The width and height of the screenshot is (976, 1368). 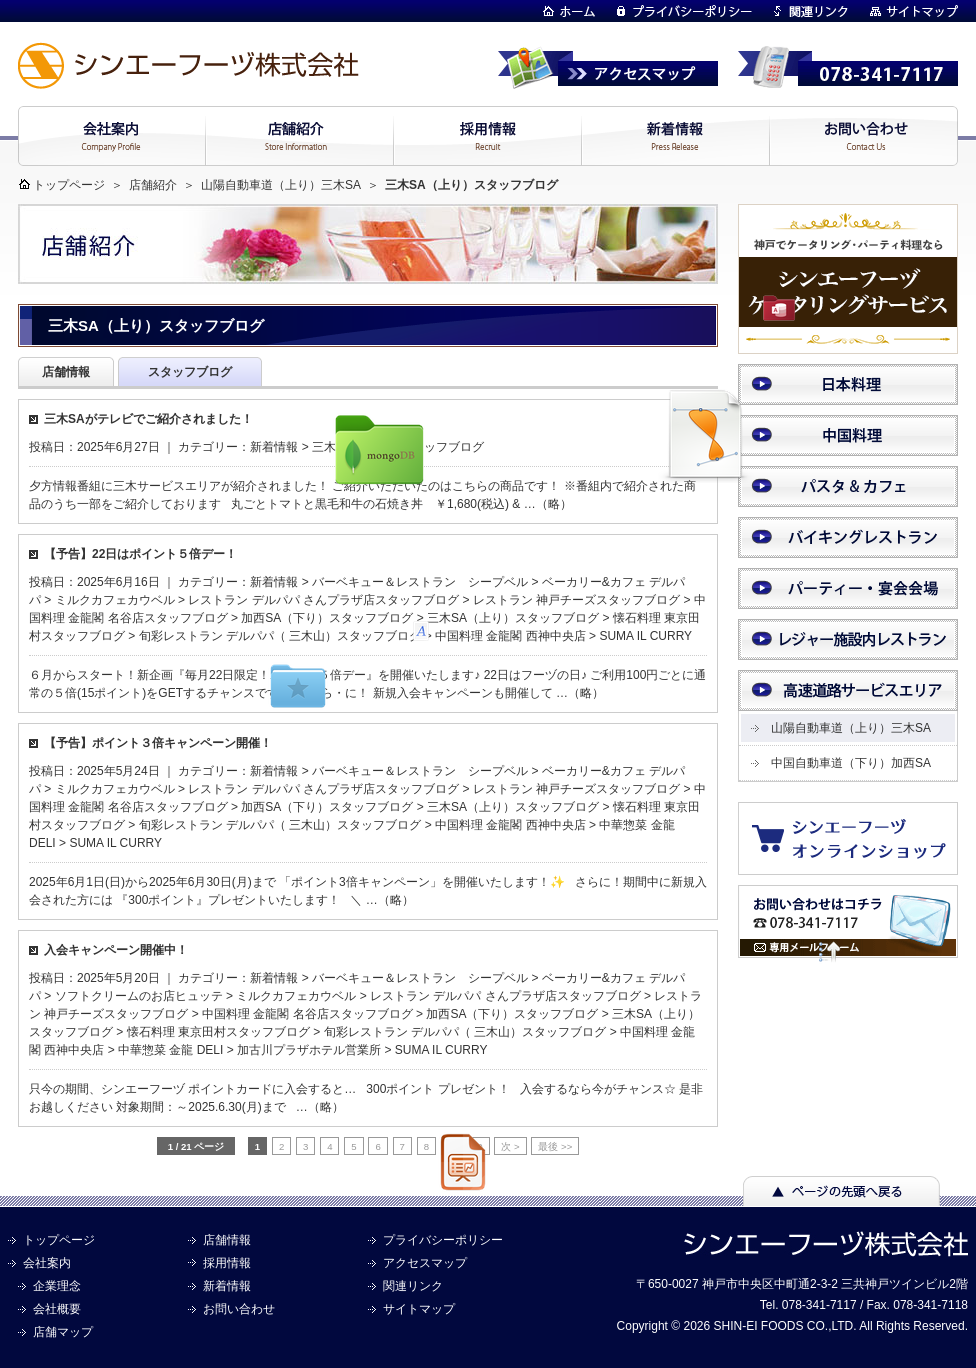 I want to click on folder containing microsoft access database files, so click(x=779, y=309).